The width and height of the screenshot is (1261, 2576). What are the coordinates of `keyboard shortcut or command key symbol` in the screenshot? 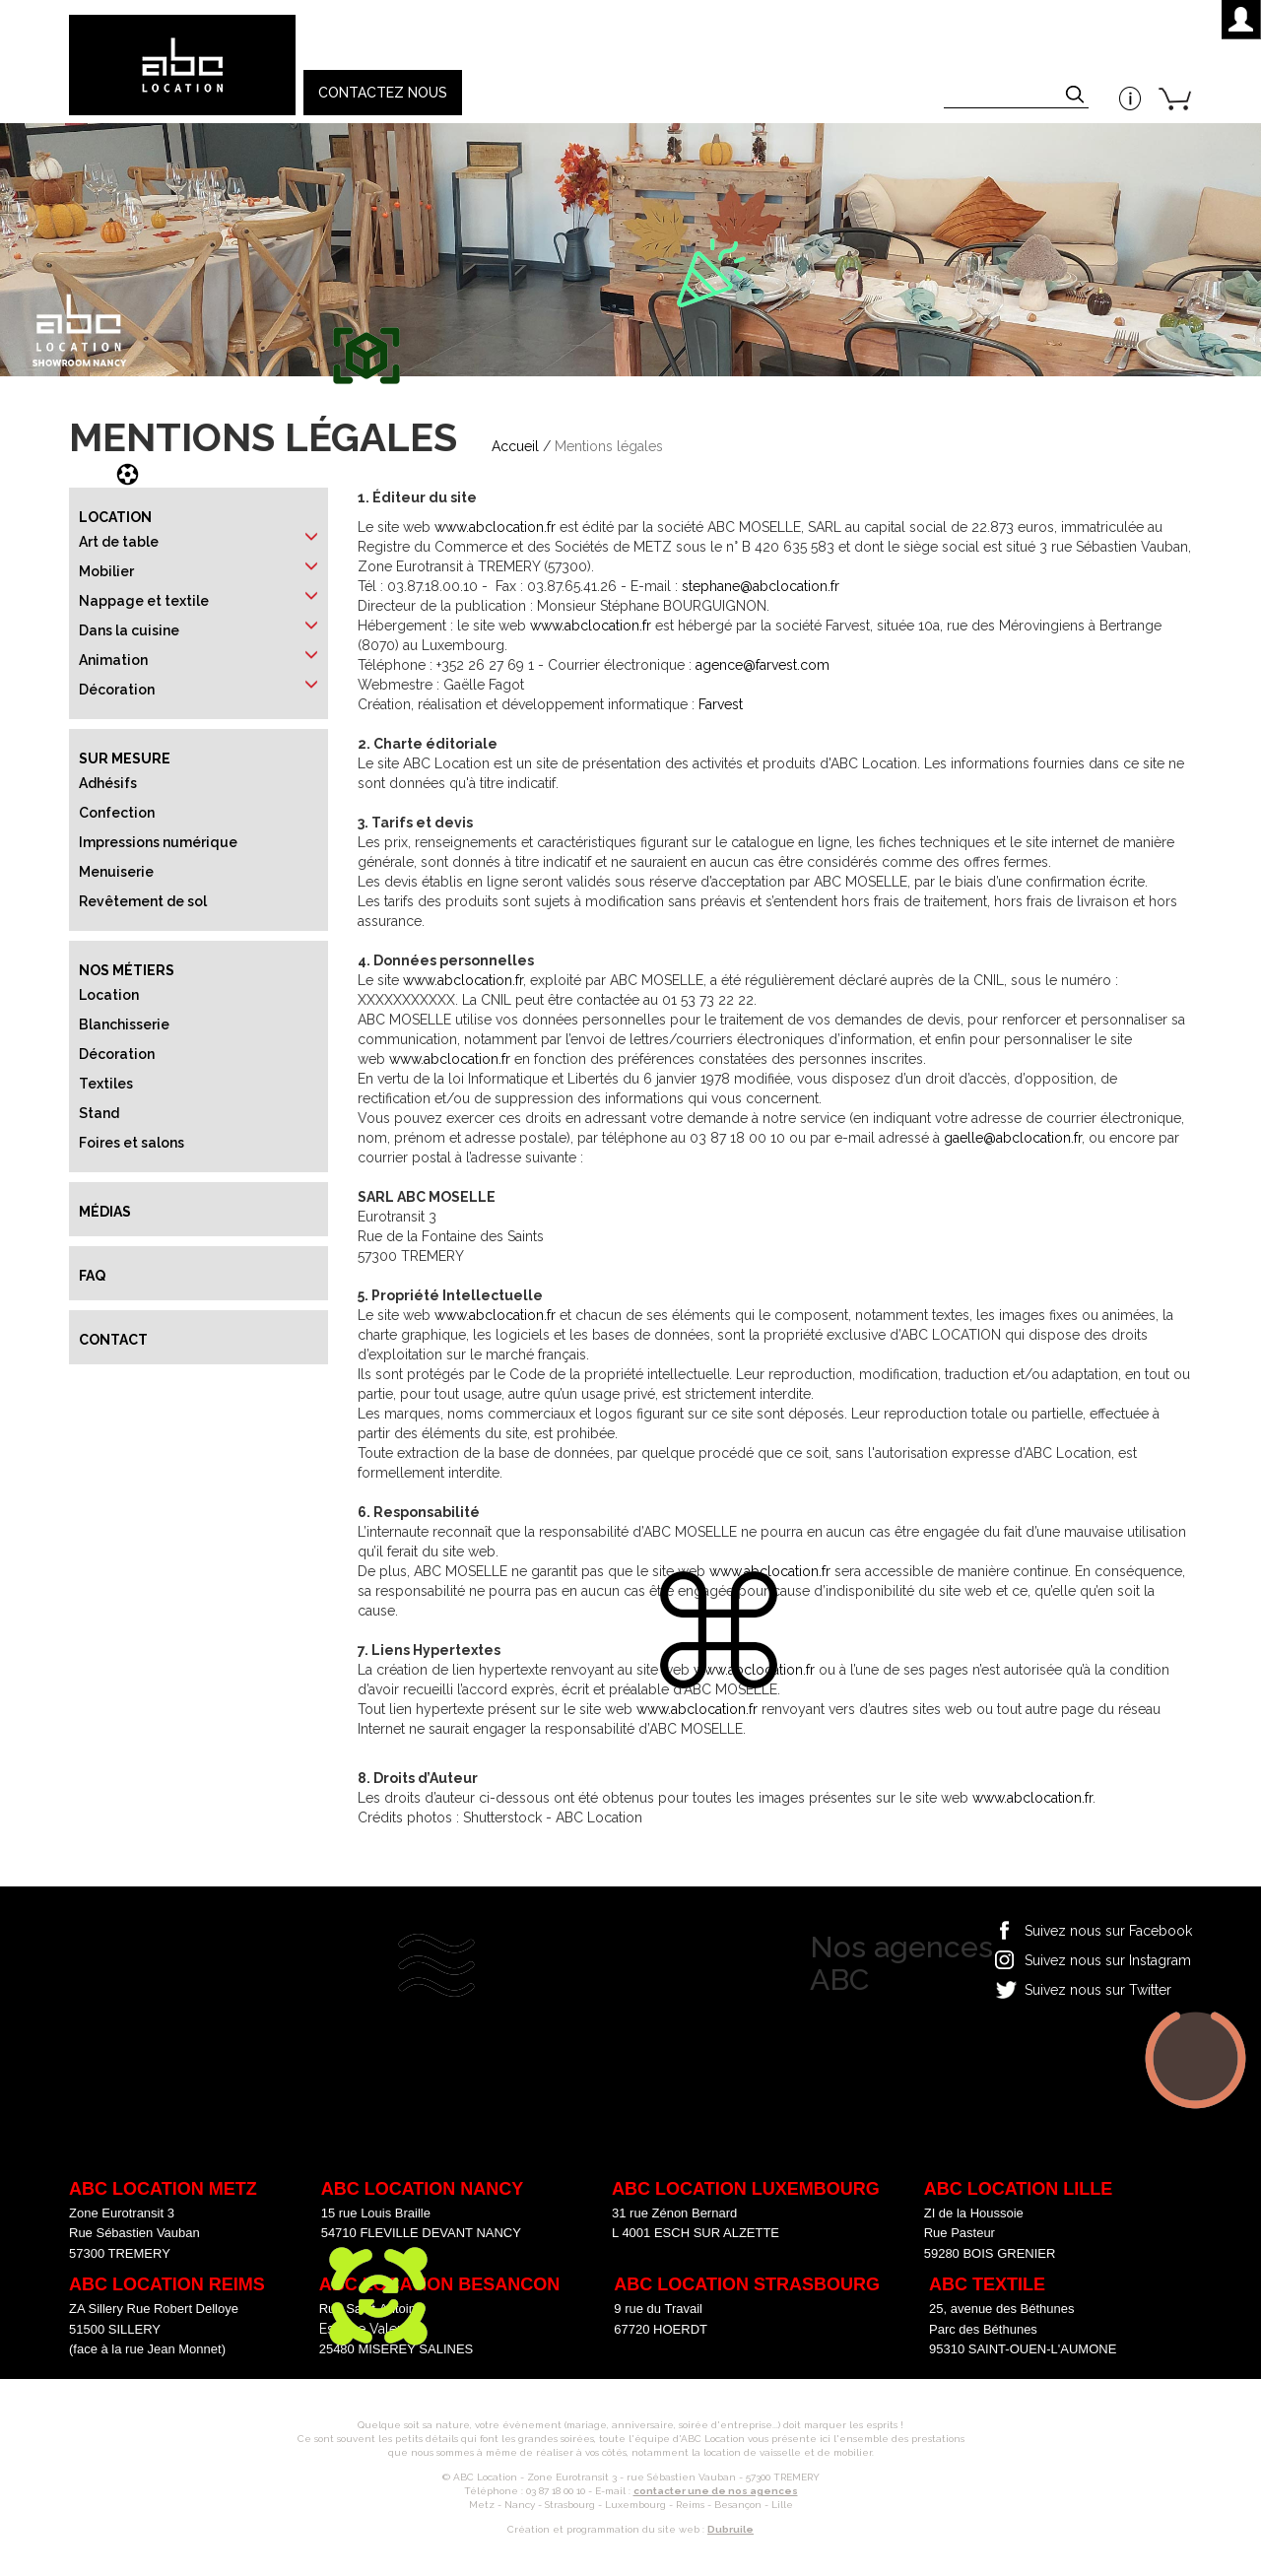 It's located at (718, 1629).